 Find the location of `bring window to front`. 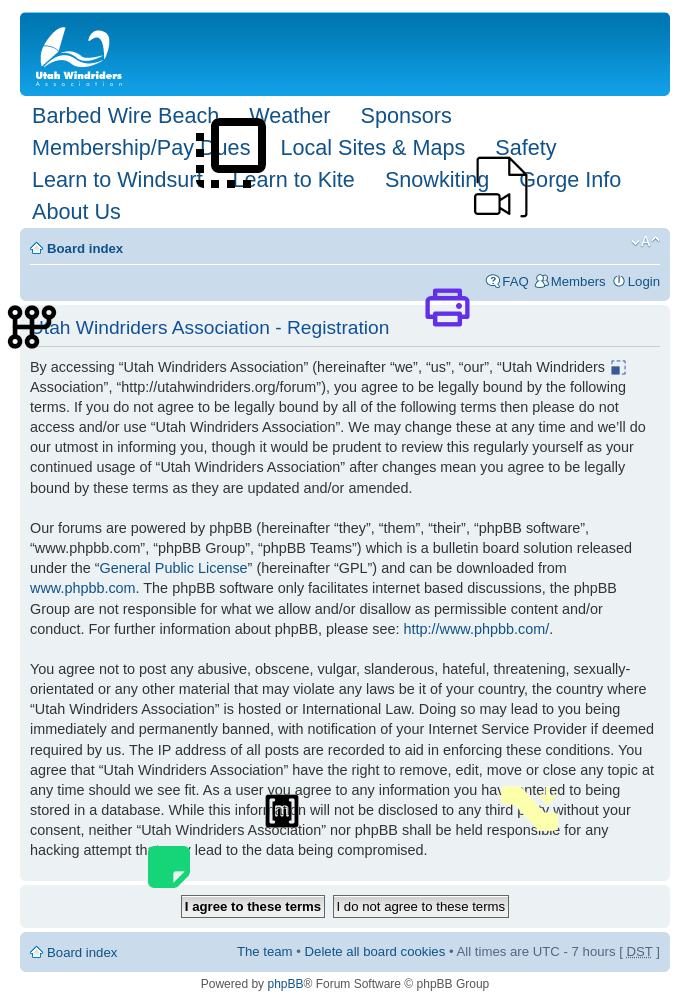

bring window to front is located at coordinates (231, 153).